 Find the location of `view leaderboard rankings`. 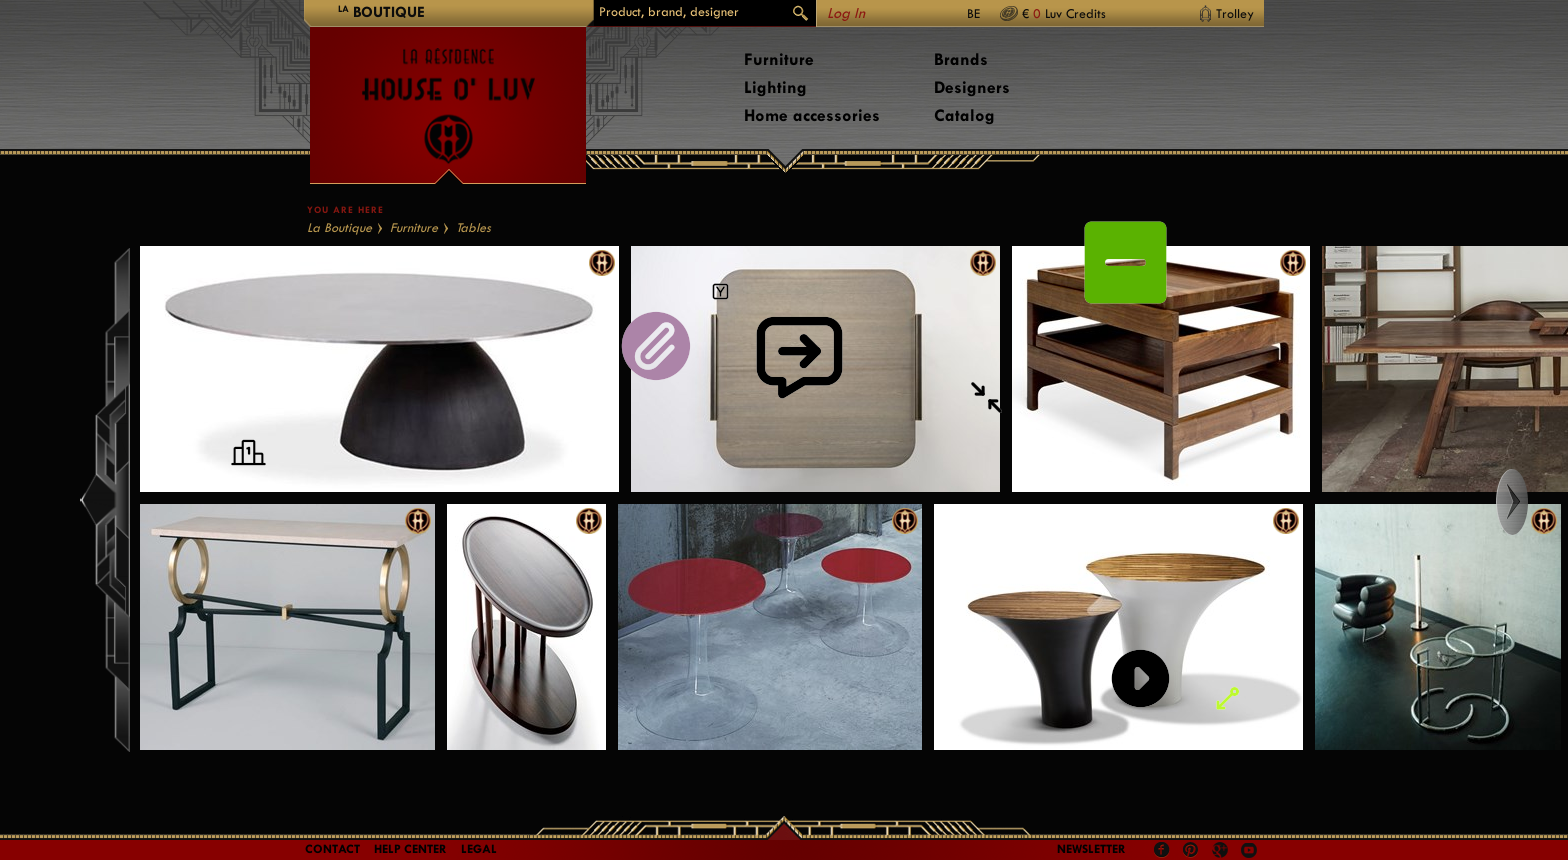

view leaderboard rankings is located at coordinates (248, 452).